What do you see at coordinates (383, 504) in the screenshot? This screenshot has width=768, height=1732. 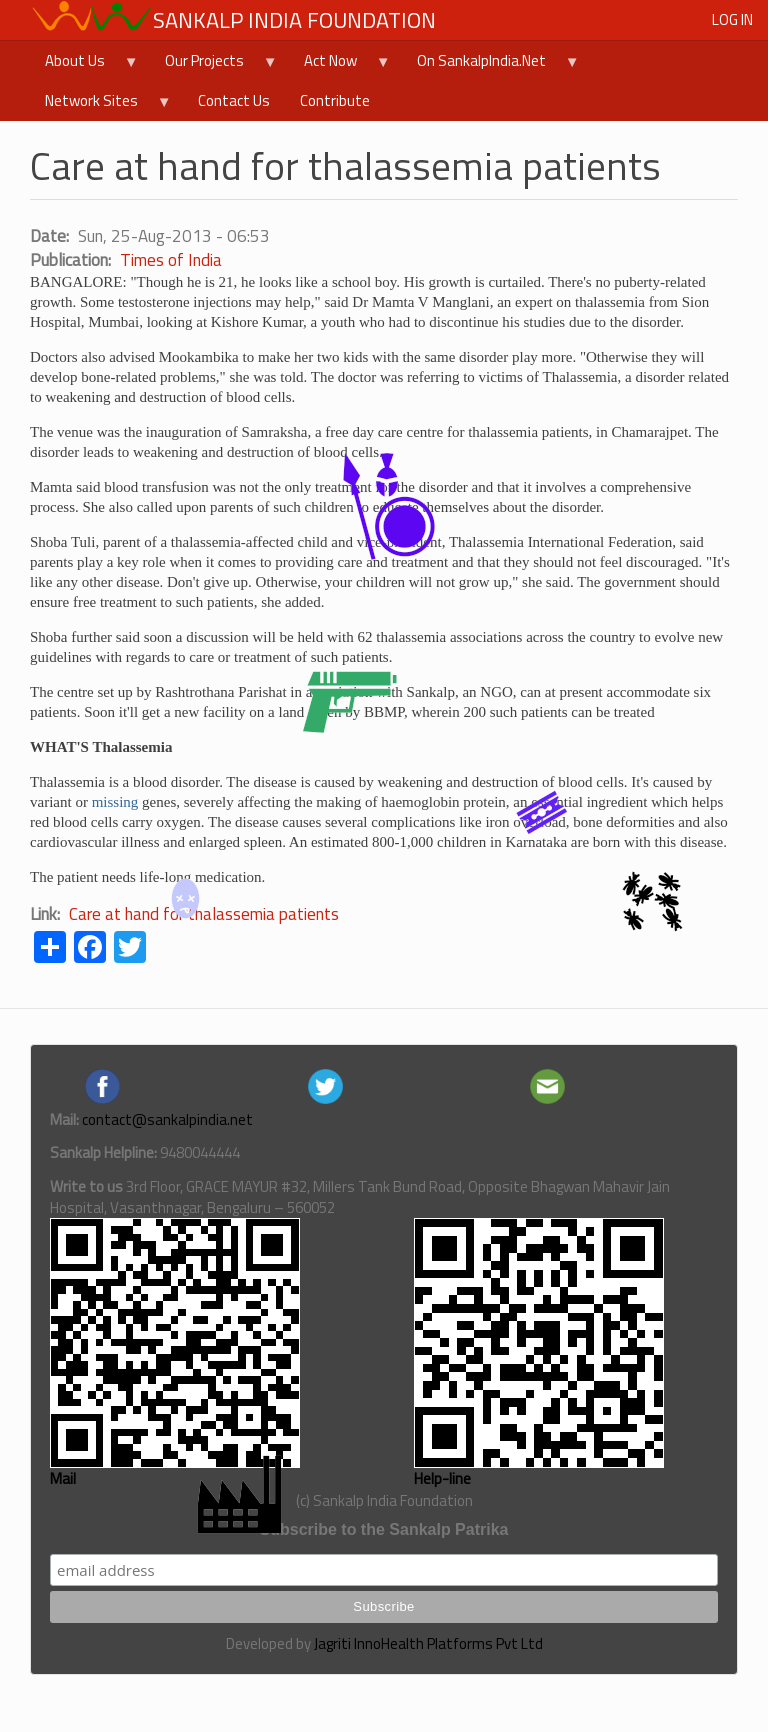 I see `select spartan warrior class or faction` at bounding box center [383, 504].